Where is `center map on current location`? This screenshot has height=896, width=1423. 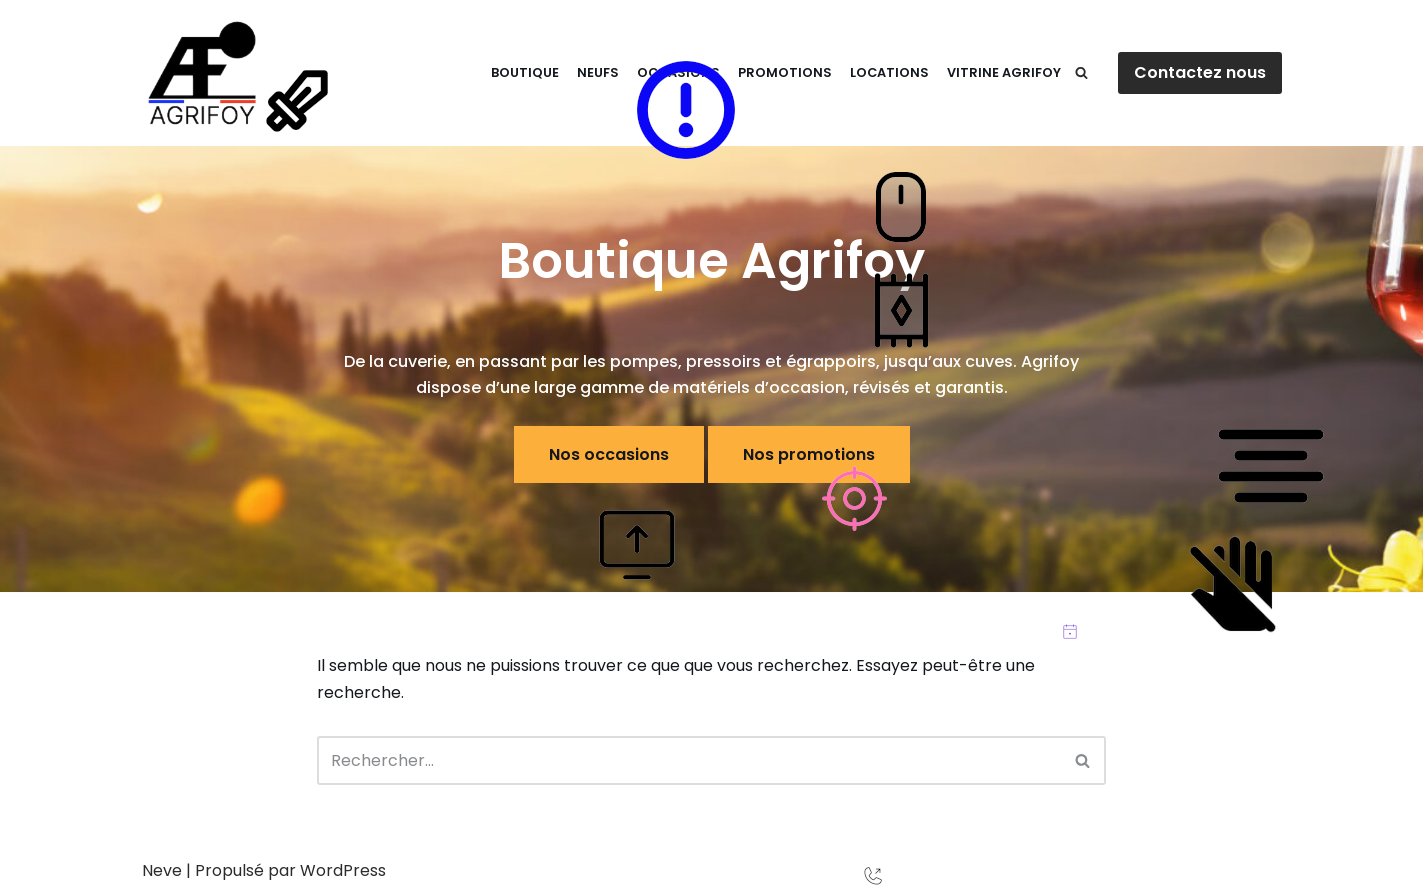 center map on current location is located at coordinates (854, 498).